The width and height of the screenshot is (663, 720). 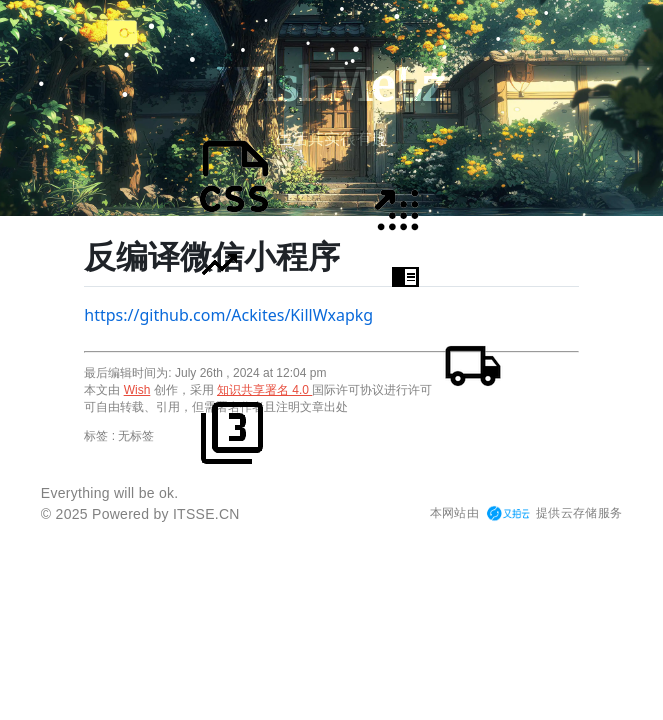 What do you see at coordinates (122, 33) in the screenshot?
I see `access secure storage or vault` at bounding box center [122, 33].